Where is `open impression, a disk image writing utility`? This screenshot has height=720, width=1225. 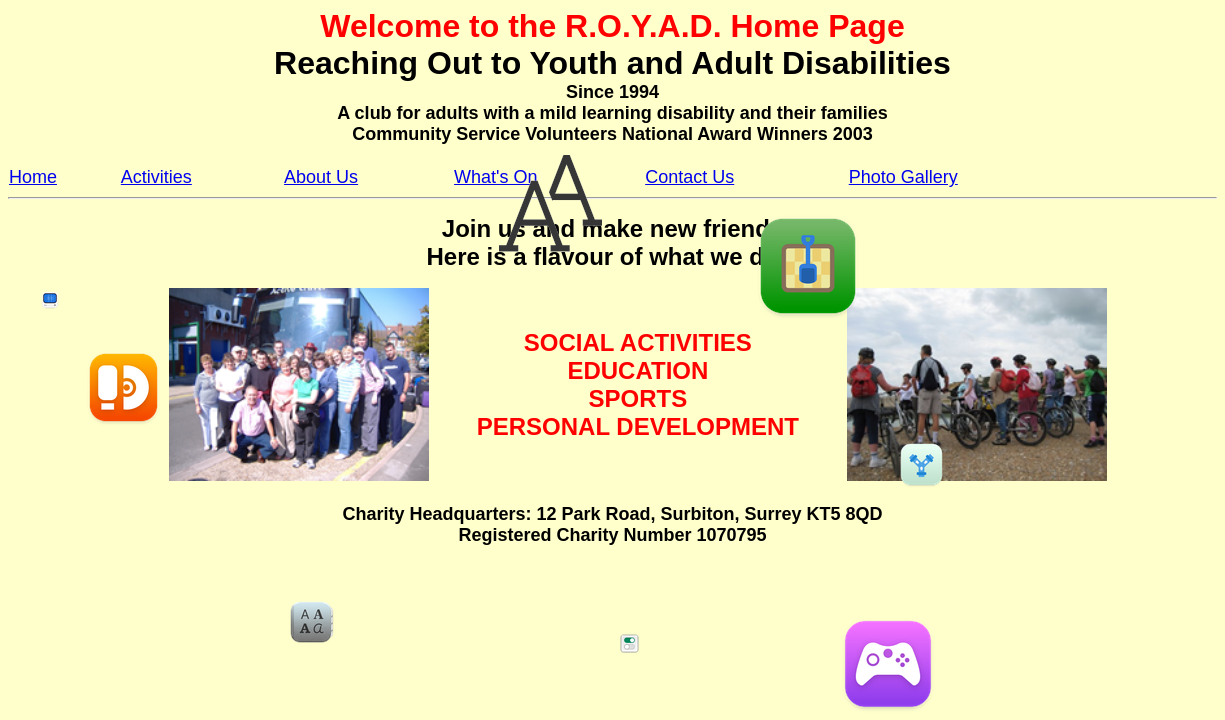 open impression, a disk image writing utility is located at coordinates (123, 387).